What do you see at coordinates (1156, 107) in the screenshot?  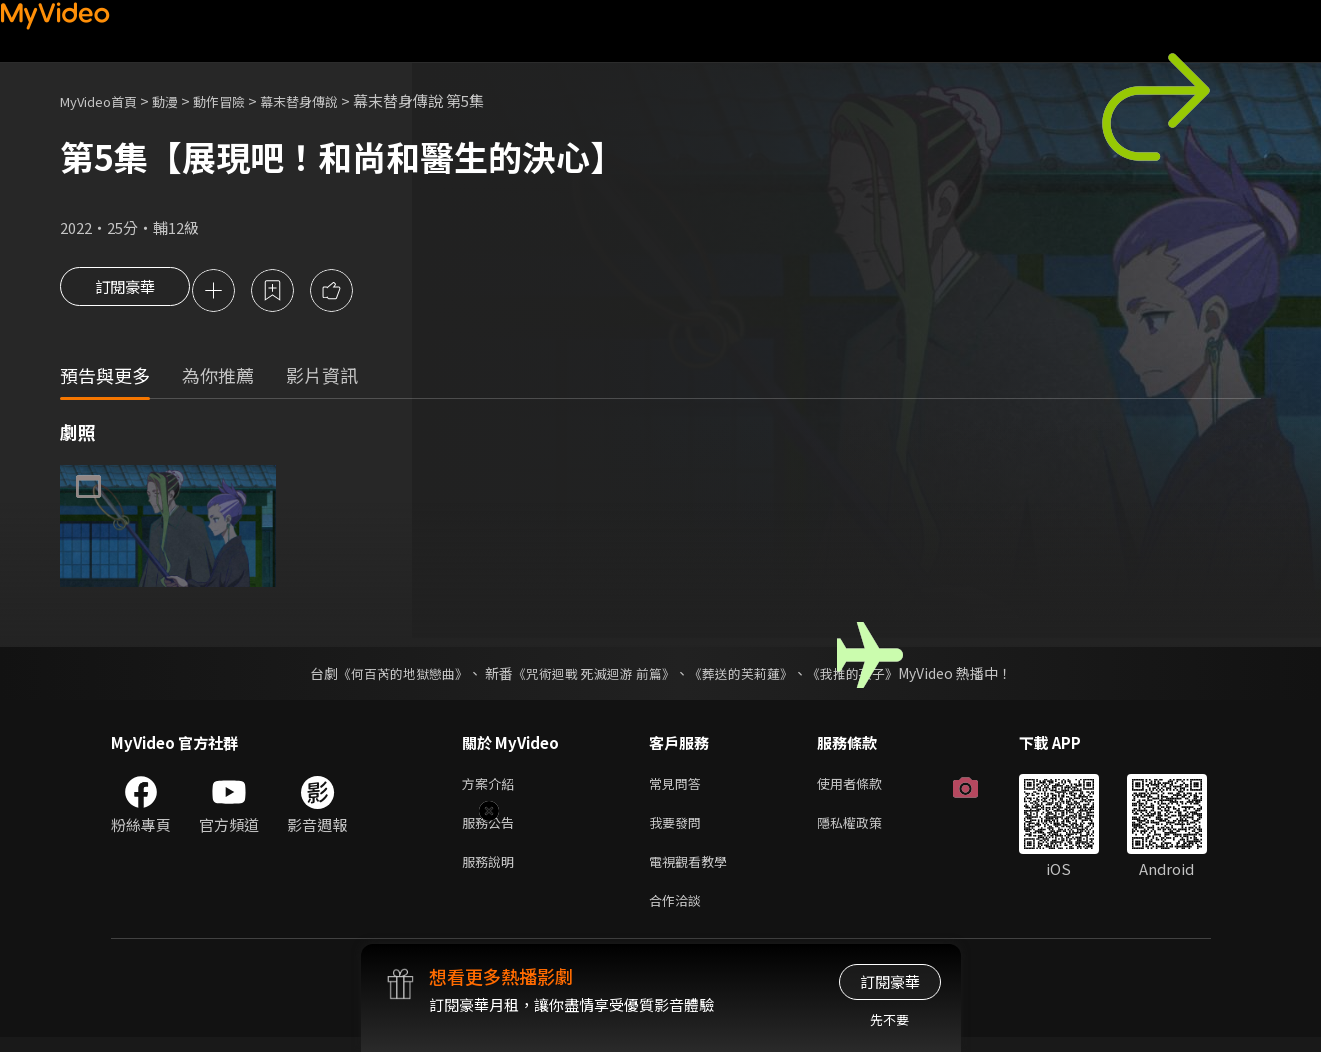 I see `redo last action` at bounding box center [1156, 107].